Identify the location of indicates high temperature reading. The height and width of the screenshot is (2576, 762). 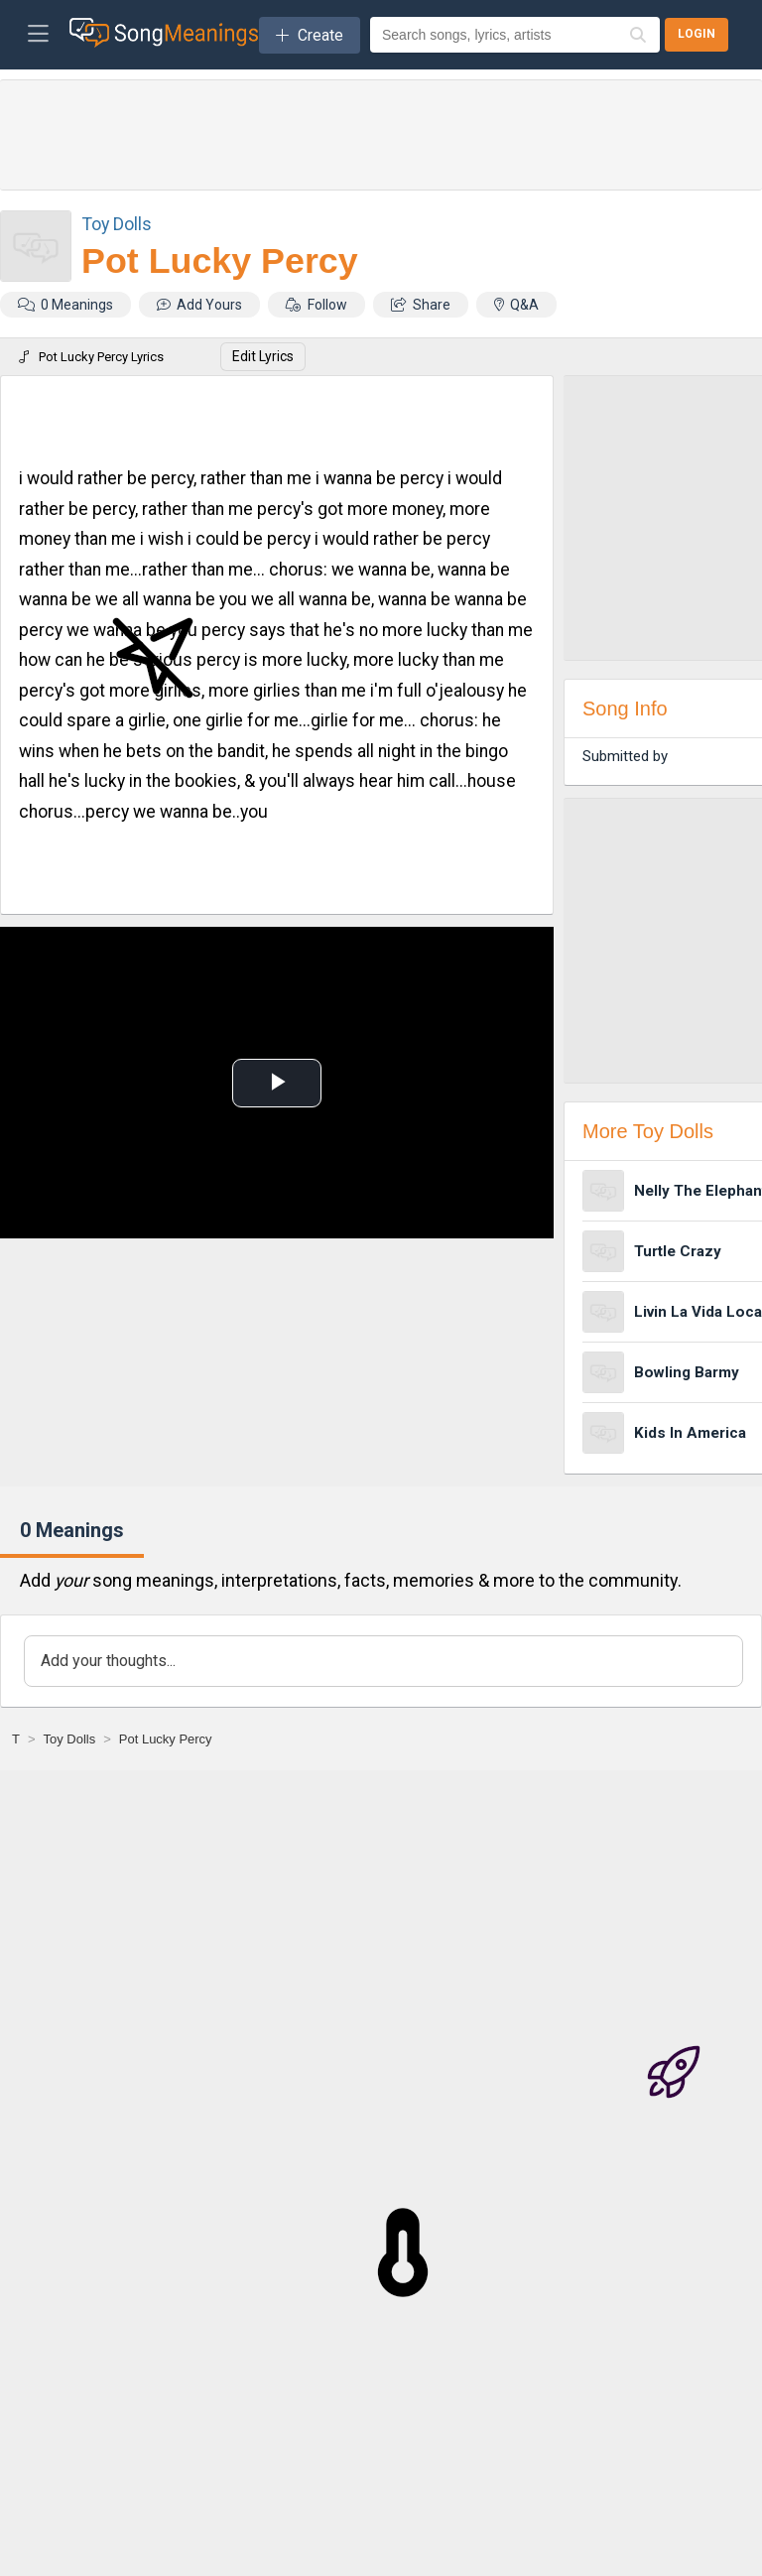
(403, 2253).